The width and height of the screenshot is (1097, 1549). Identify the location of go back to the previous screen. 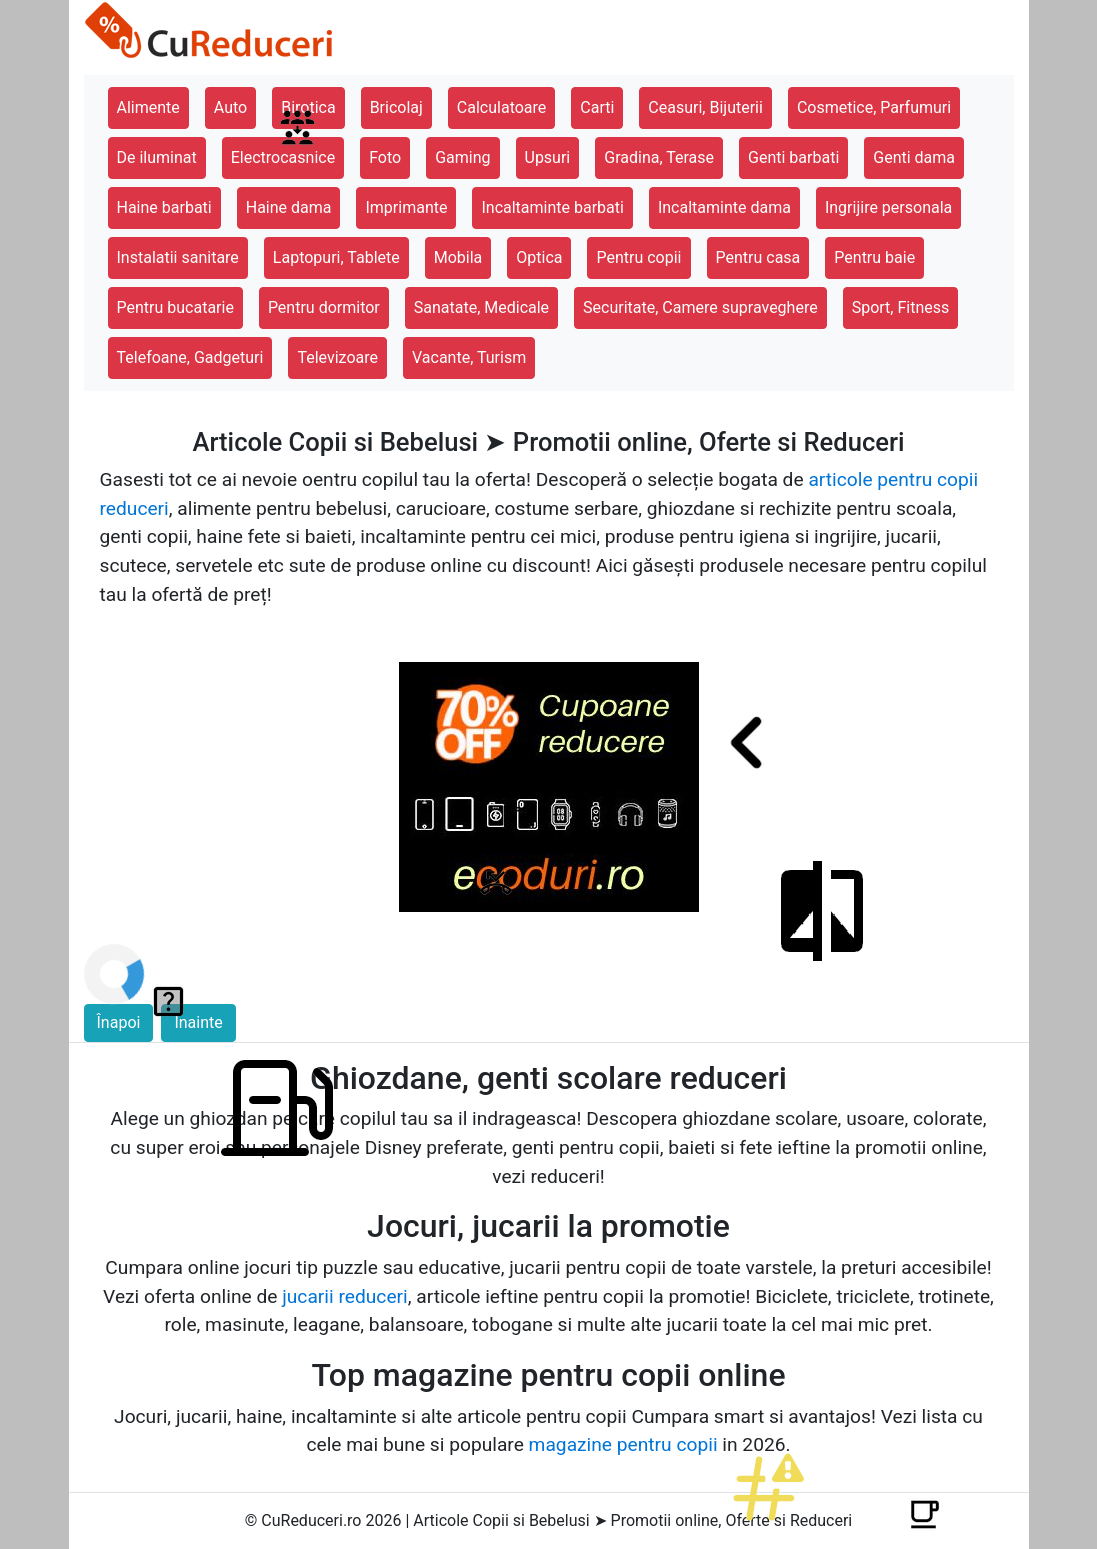
(747, 742).